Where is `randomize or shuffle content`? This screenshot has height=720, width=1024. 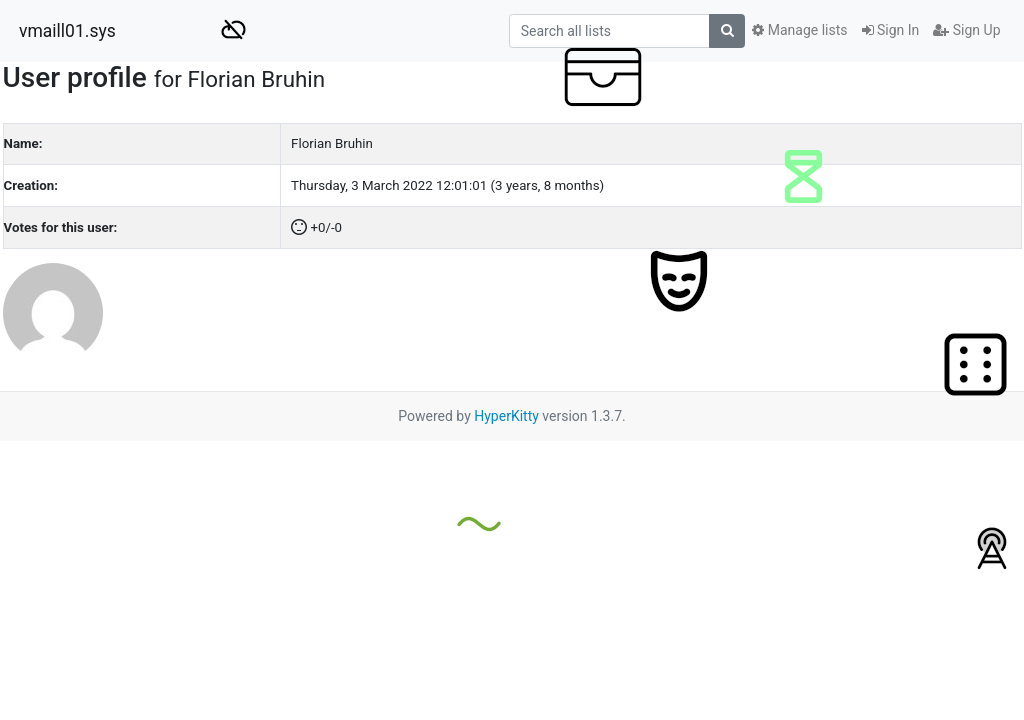 randomize or shuffle content is located at coordinates (975, 364).